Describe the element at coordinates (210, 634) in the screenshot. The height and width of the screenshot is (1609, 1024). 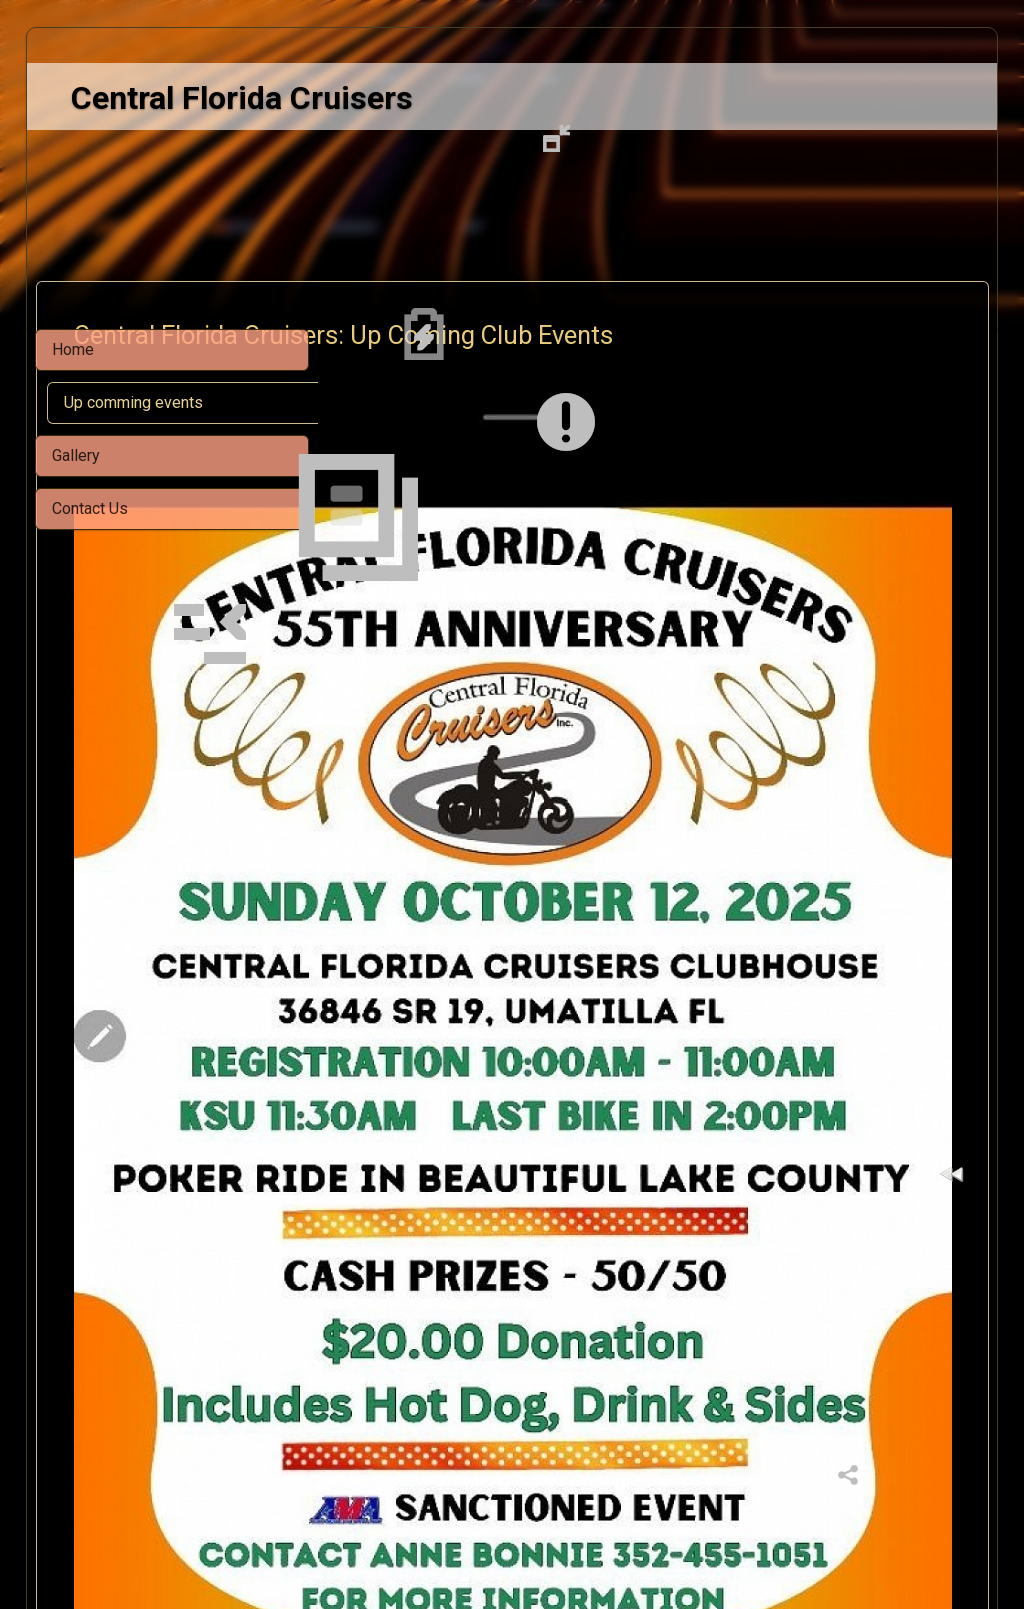
I see `decrease text indentation` at that location.